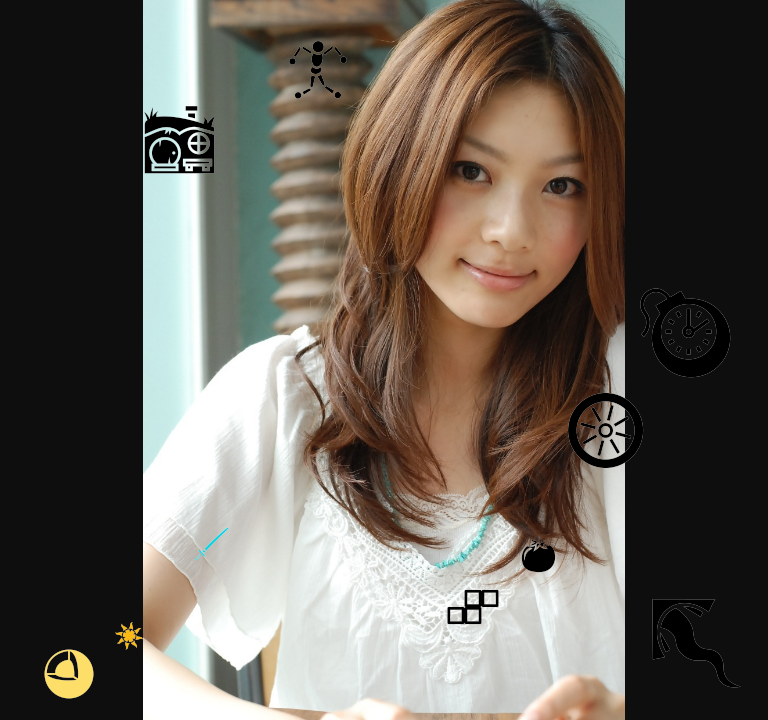  I want to click on toggle light mode or daytime theme, so click(129, 636).